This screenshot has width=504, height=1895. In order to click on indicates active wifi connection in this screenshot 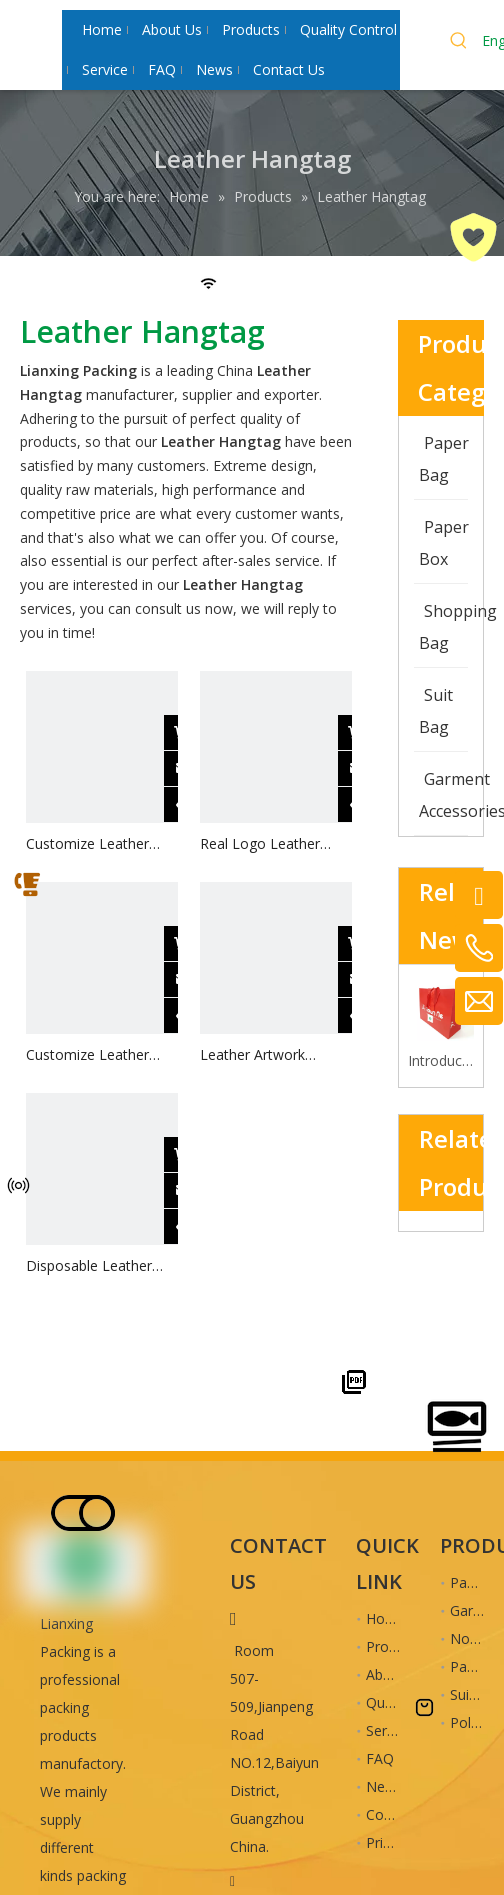, I will do `click(208, 283)`.